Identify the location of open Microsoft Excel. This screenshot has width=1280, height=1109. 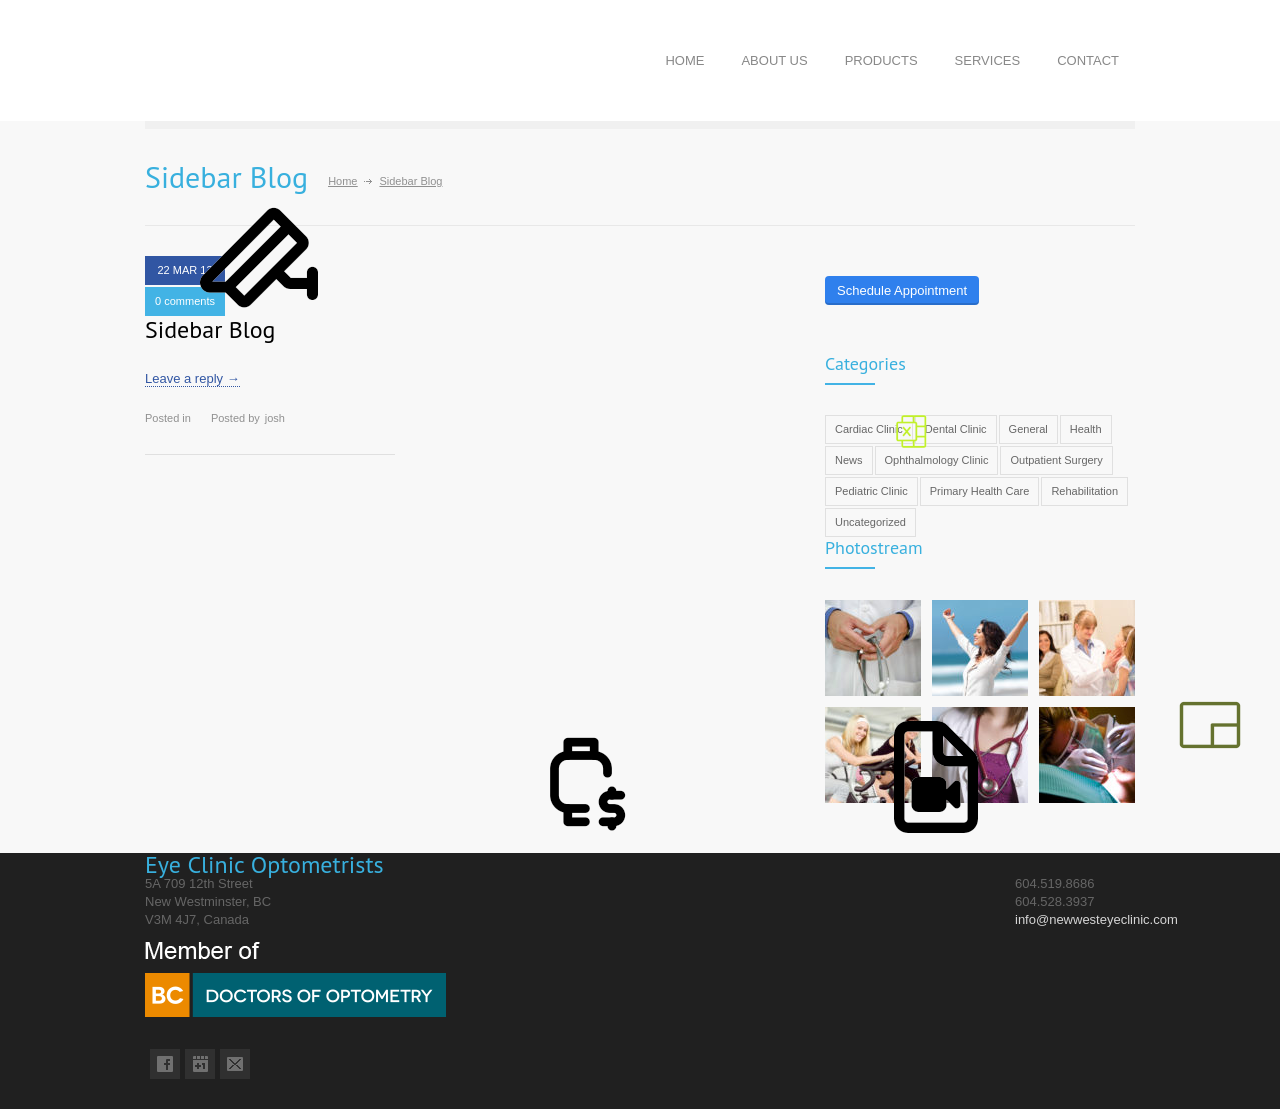
(912, 431).